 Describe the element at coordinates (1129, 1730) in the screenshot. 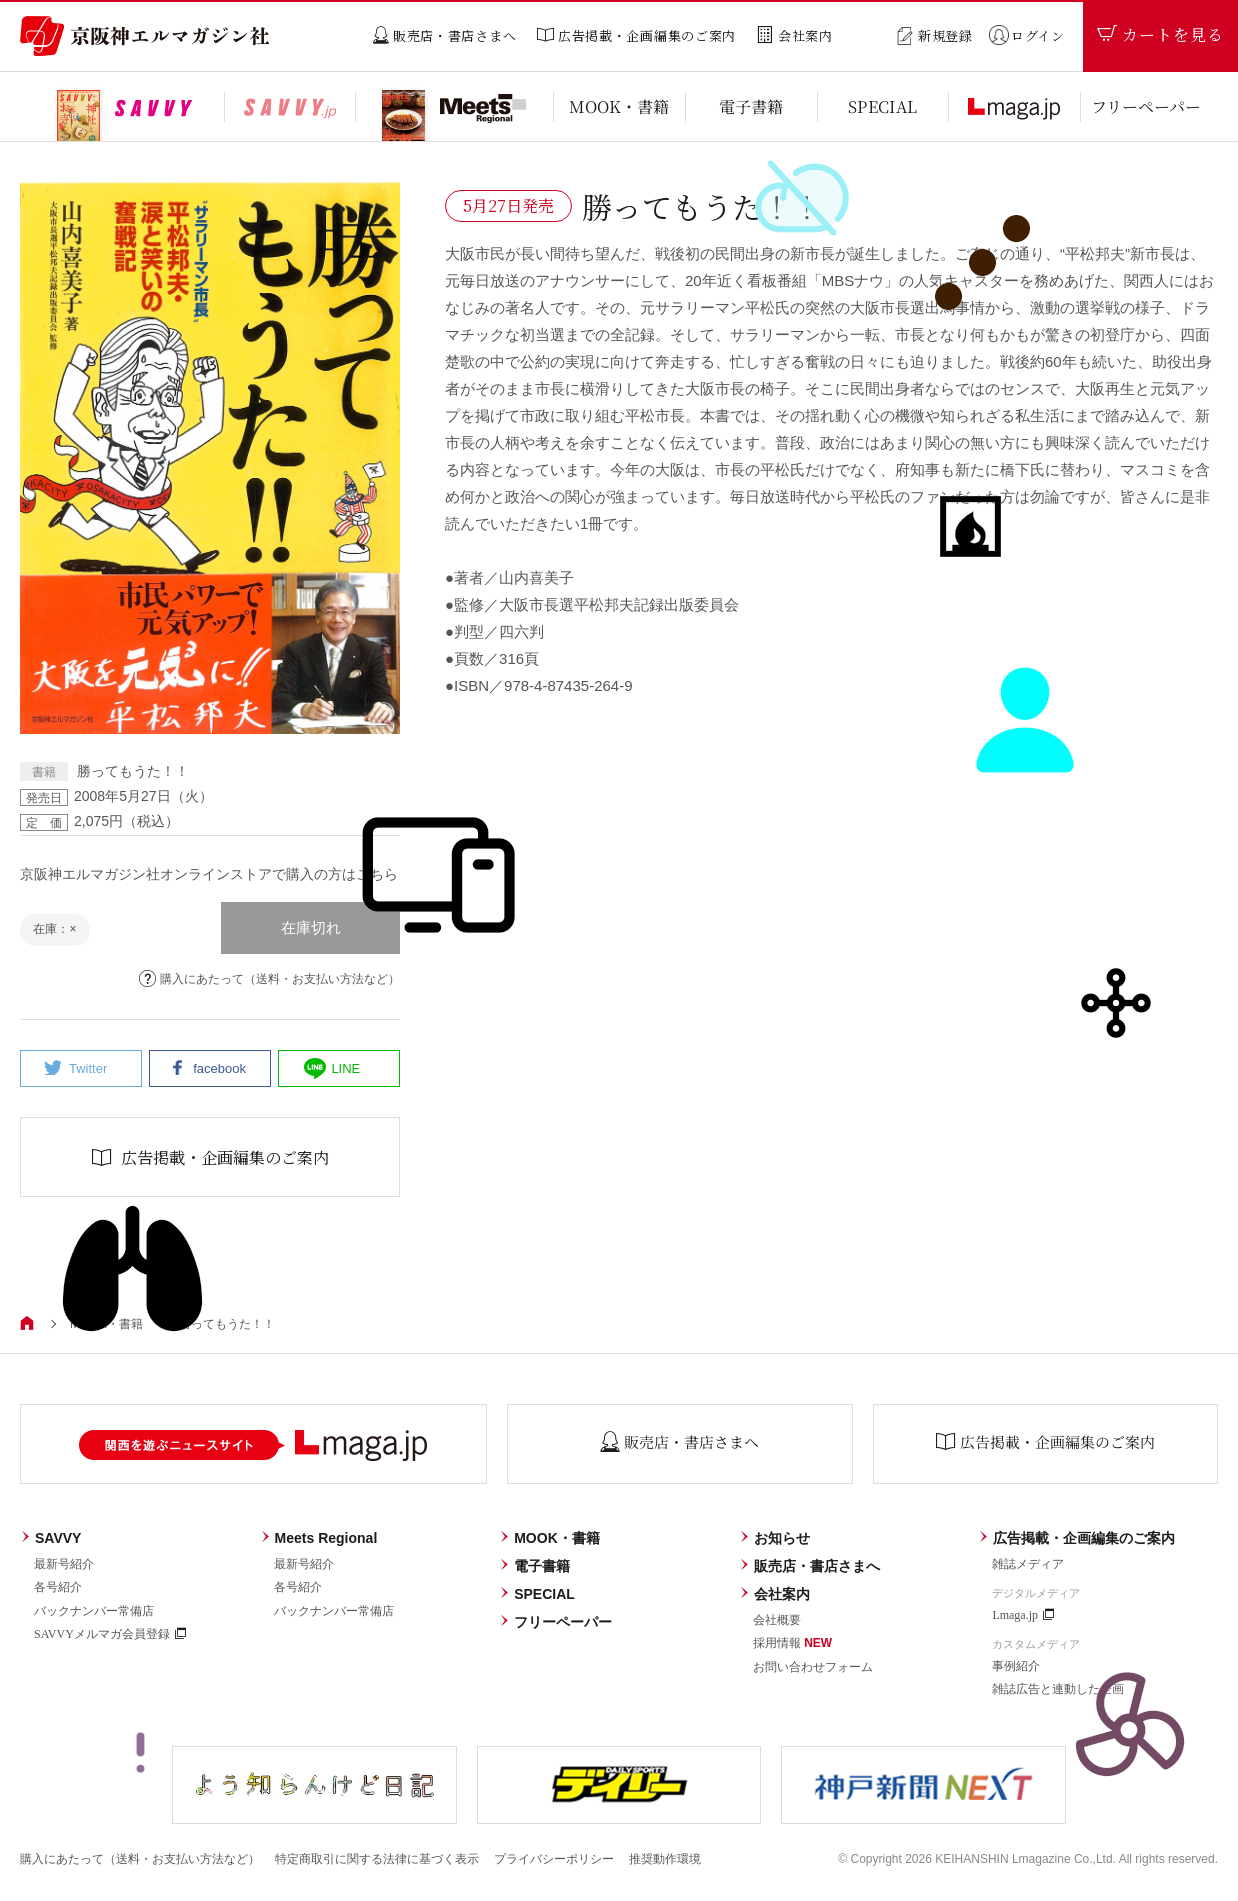

I see `adjust fan or ventilation settings` at that location.